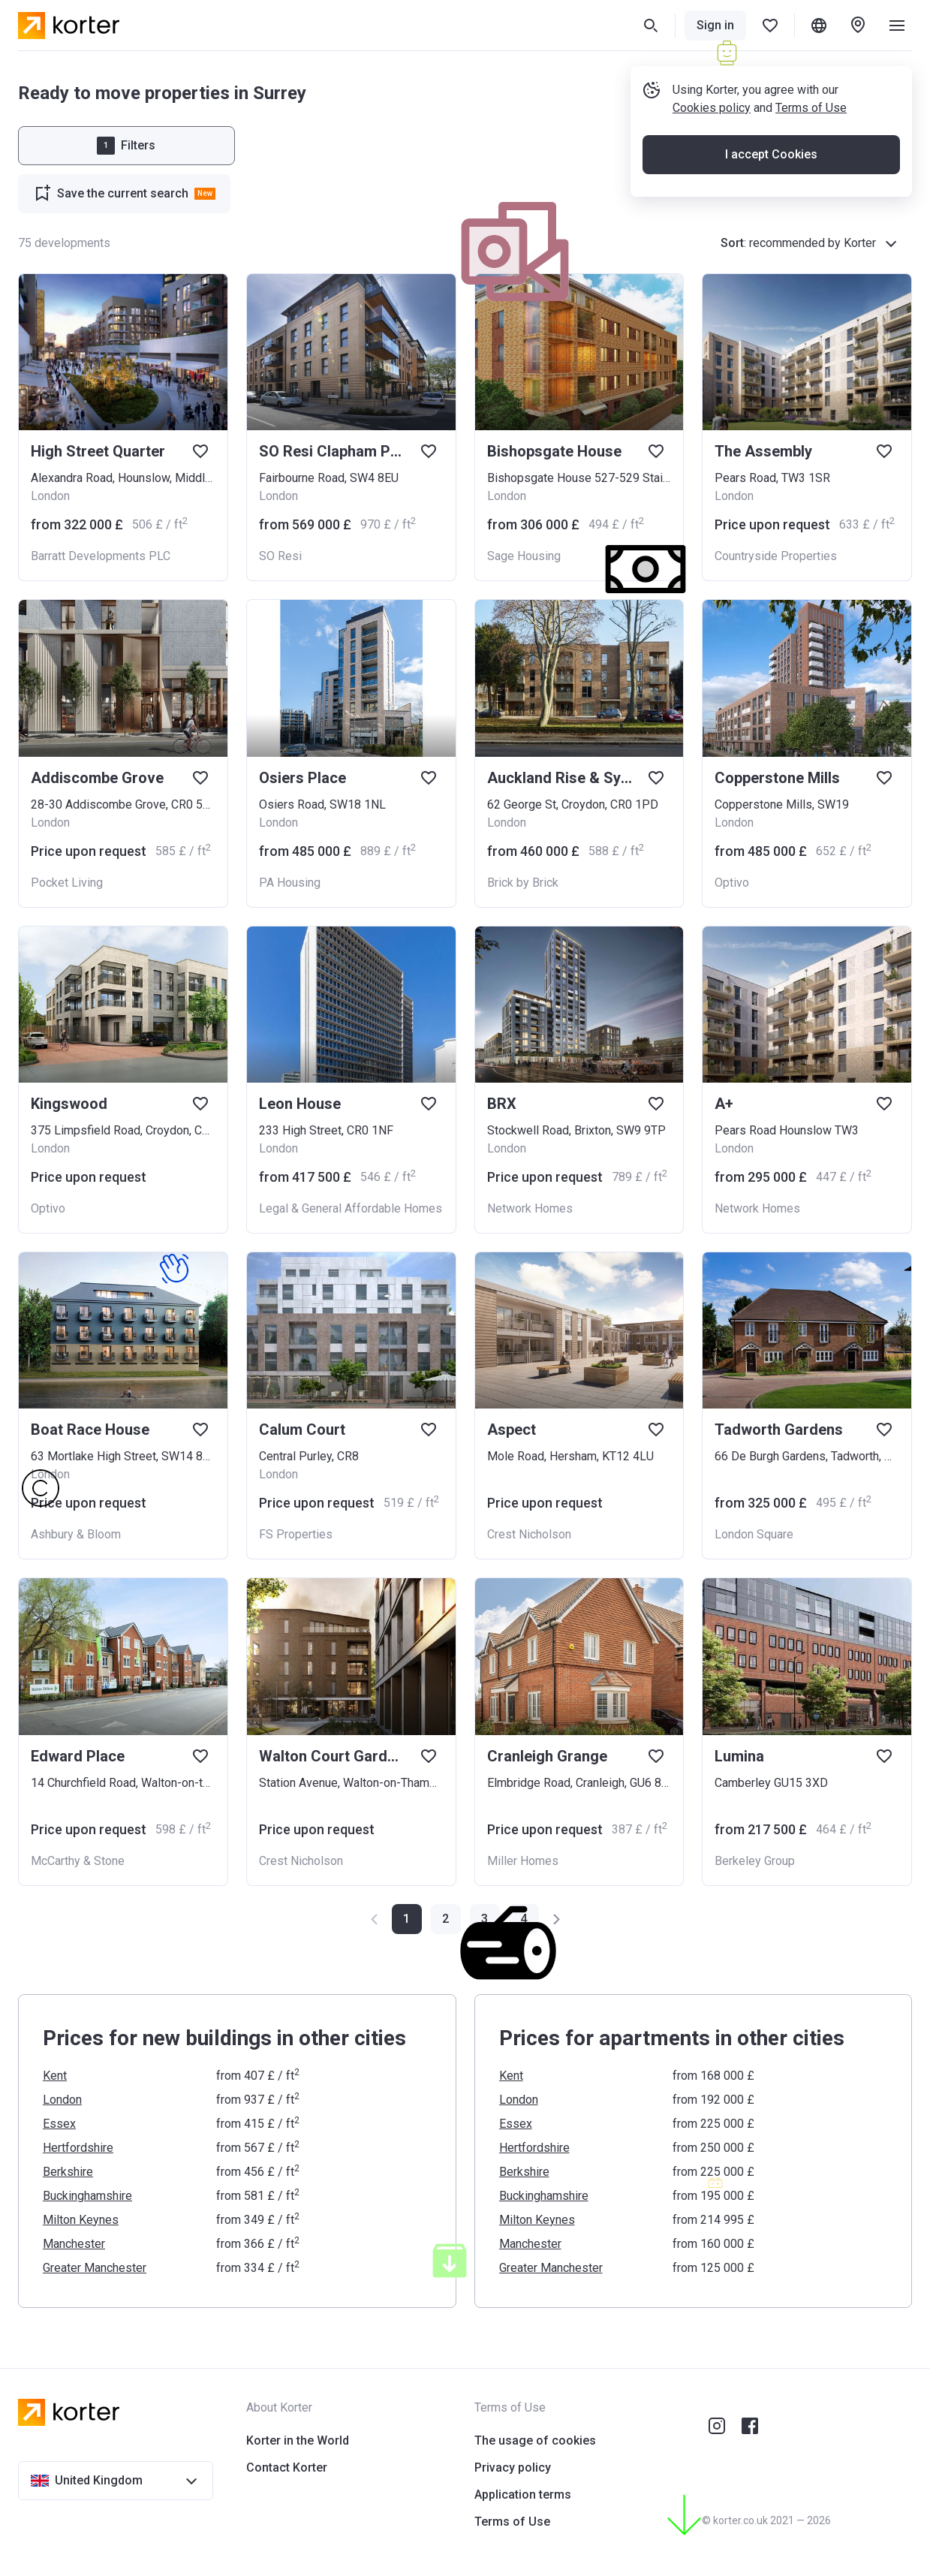  What do you see at coordinates (450, 2261) in the screenshot?
I see `download to storage or archive` at bounding box center [450, 2261].